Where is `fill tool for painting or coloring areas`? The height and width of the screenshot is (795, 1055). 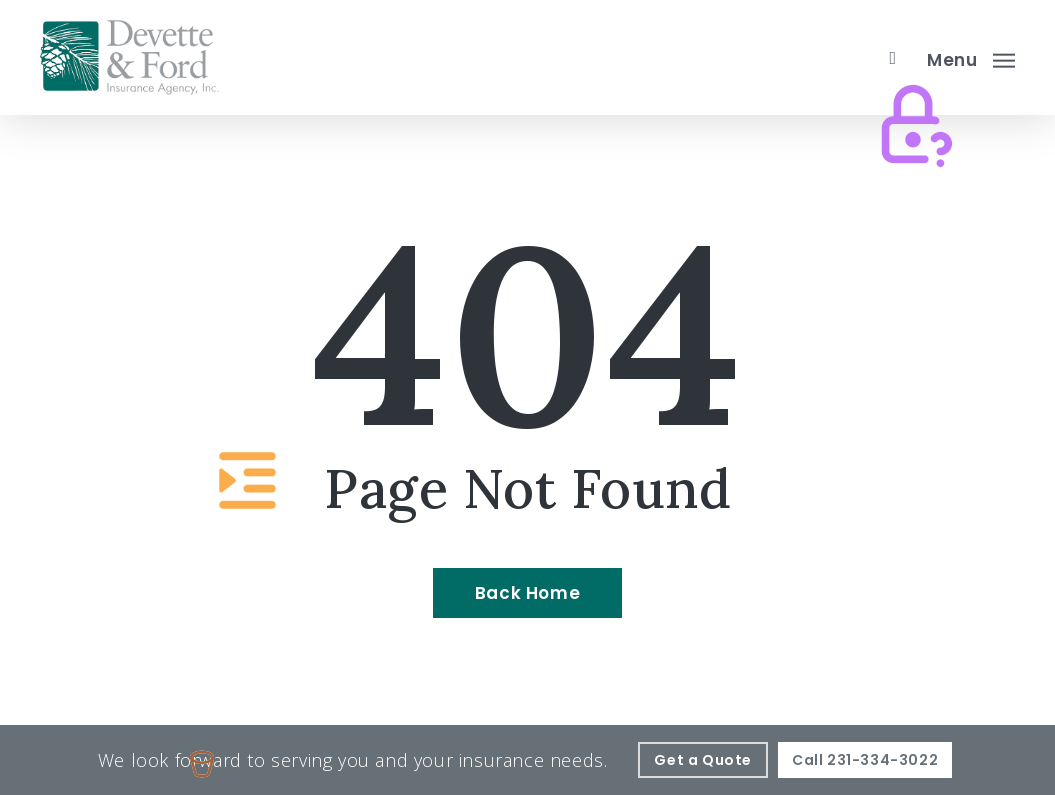
fill tool for painting or coloring areas is located at coordinates (202, 764).